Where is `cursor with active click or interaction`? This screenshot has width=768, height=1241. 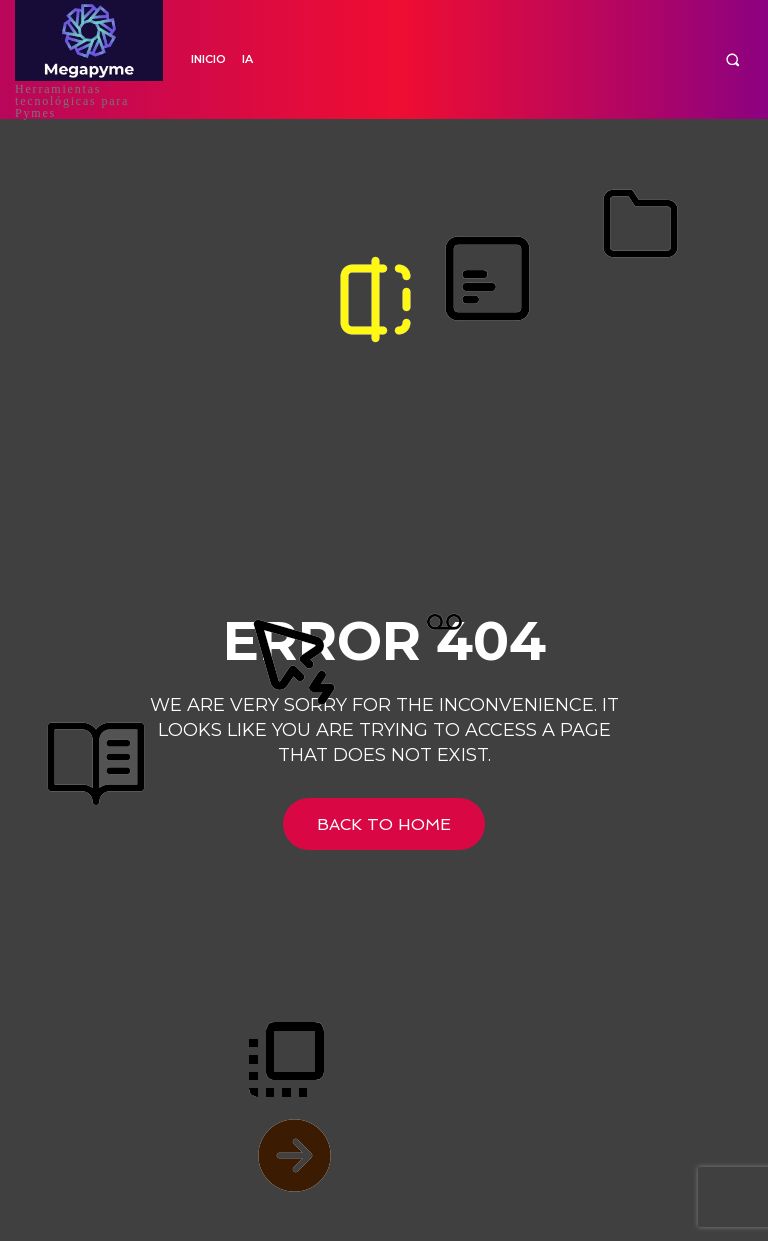
cursor with active click or interaction is located at coordinates (292, 658).